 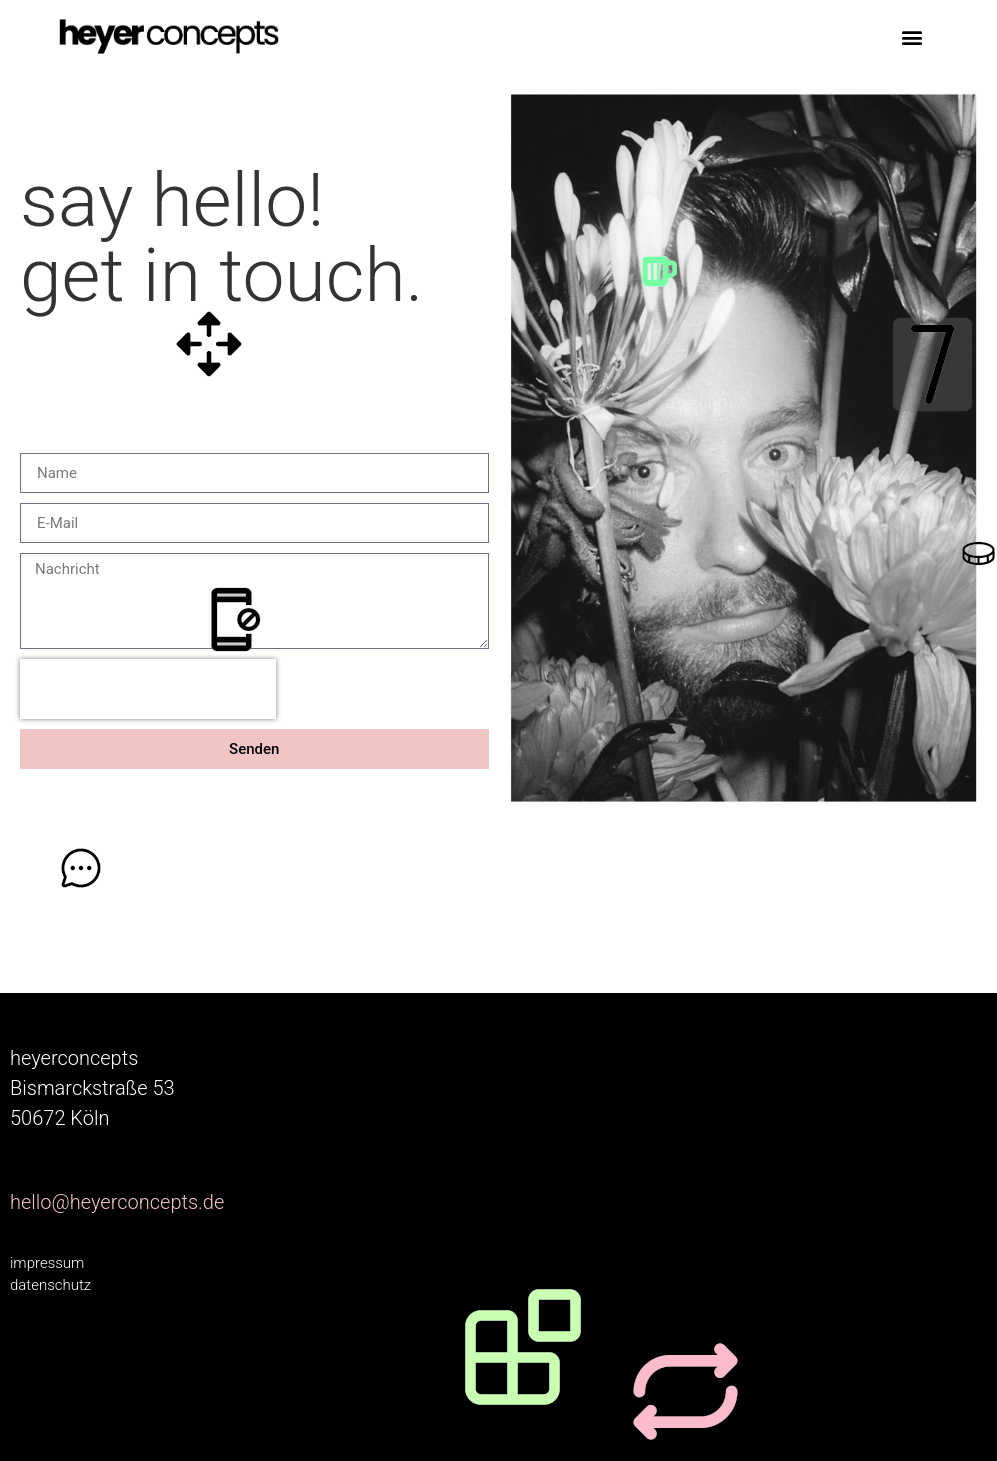 I want to click on enable repeat or loop playback, so click(x=685, y=1391).